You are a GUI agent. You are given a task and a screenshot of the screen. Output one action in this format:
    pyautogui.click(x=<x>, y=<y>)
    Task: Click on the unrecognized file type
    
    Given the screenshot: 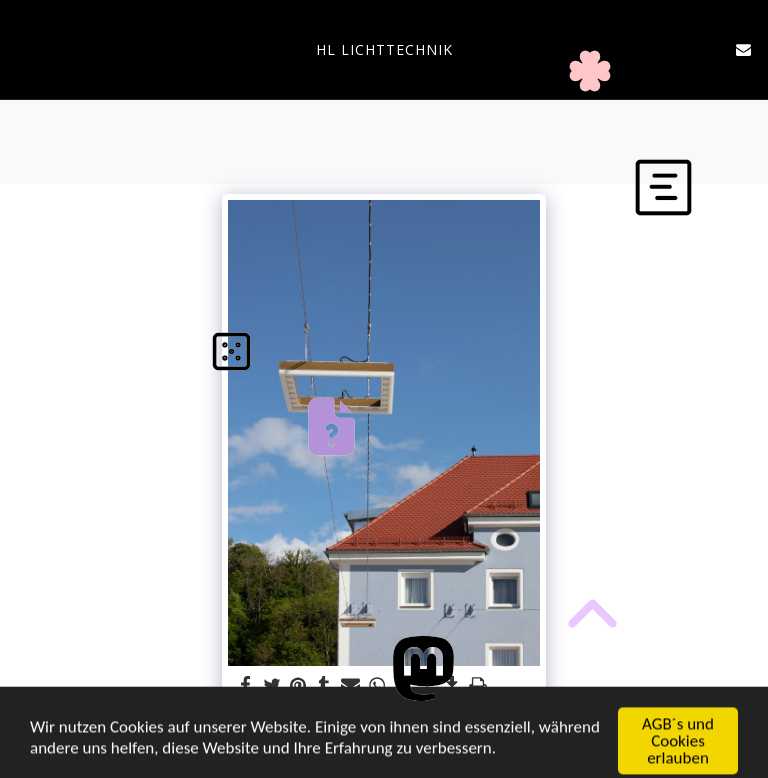 What is the action you would take?
    pyautogui.click(x=331, y=426)
    